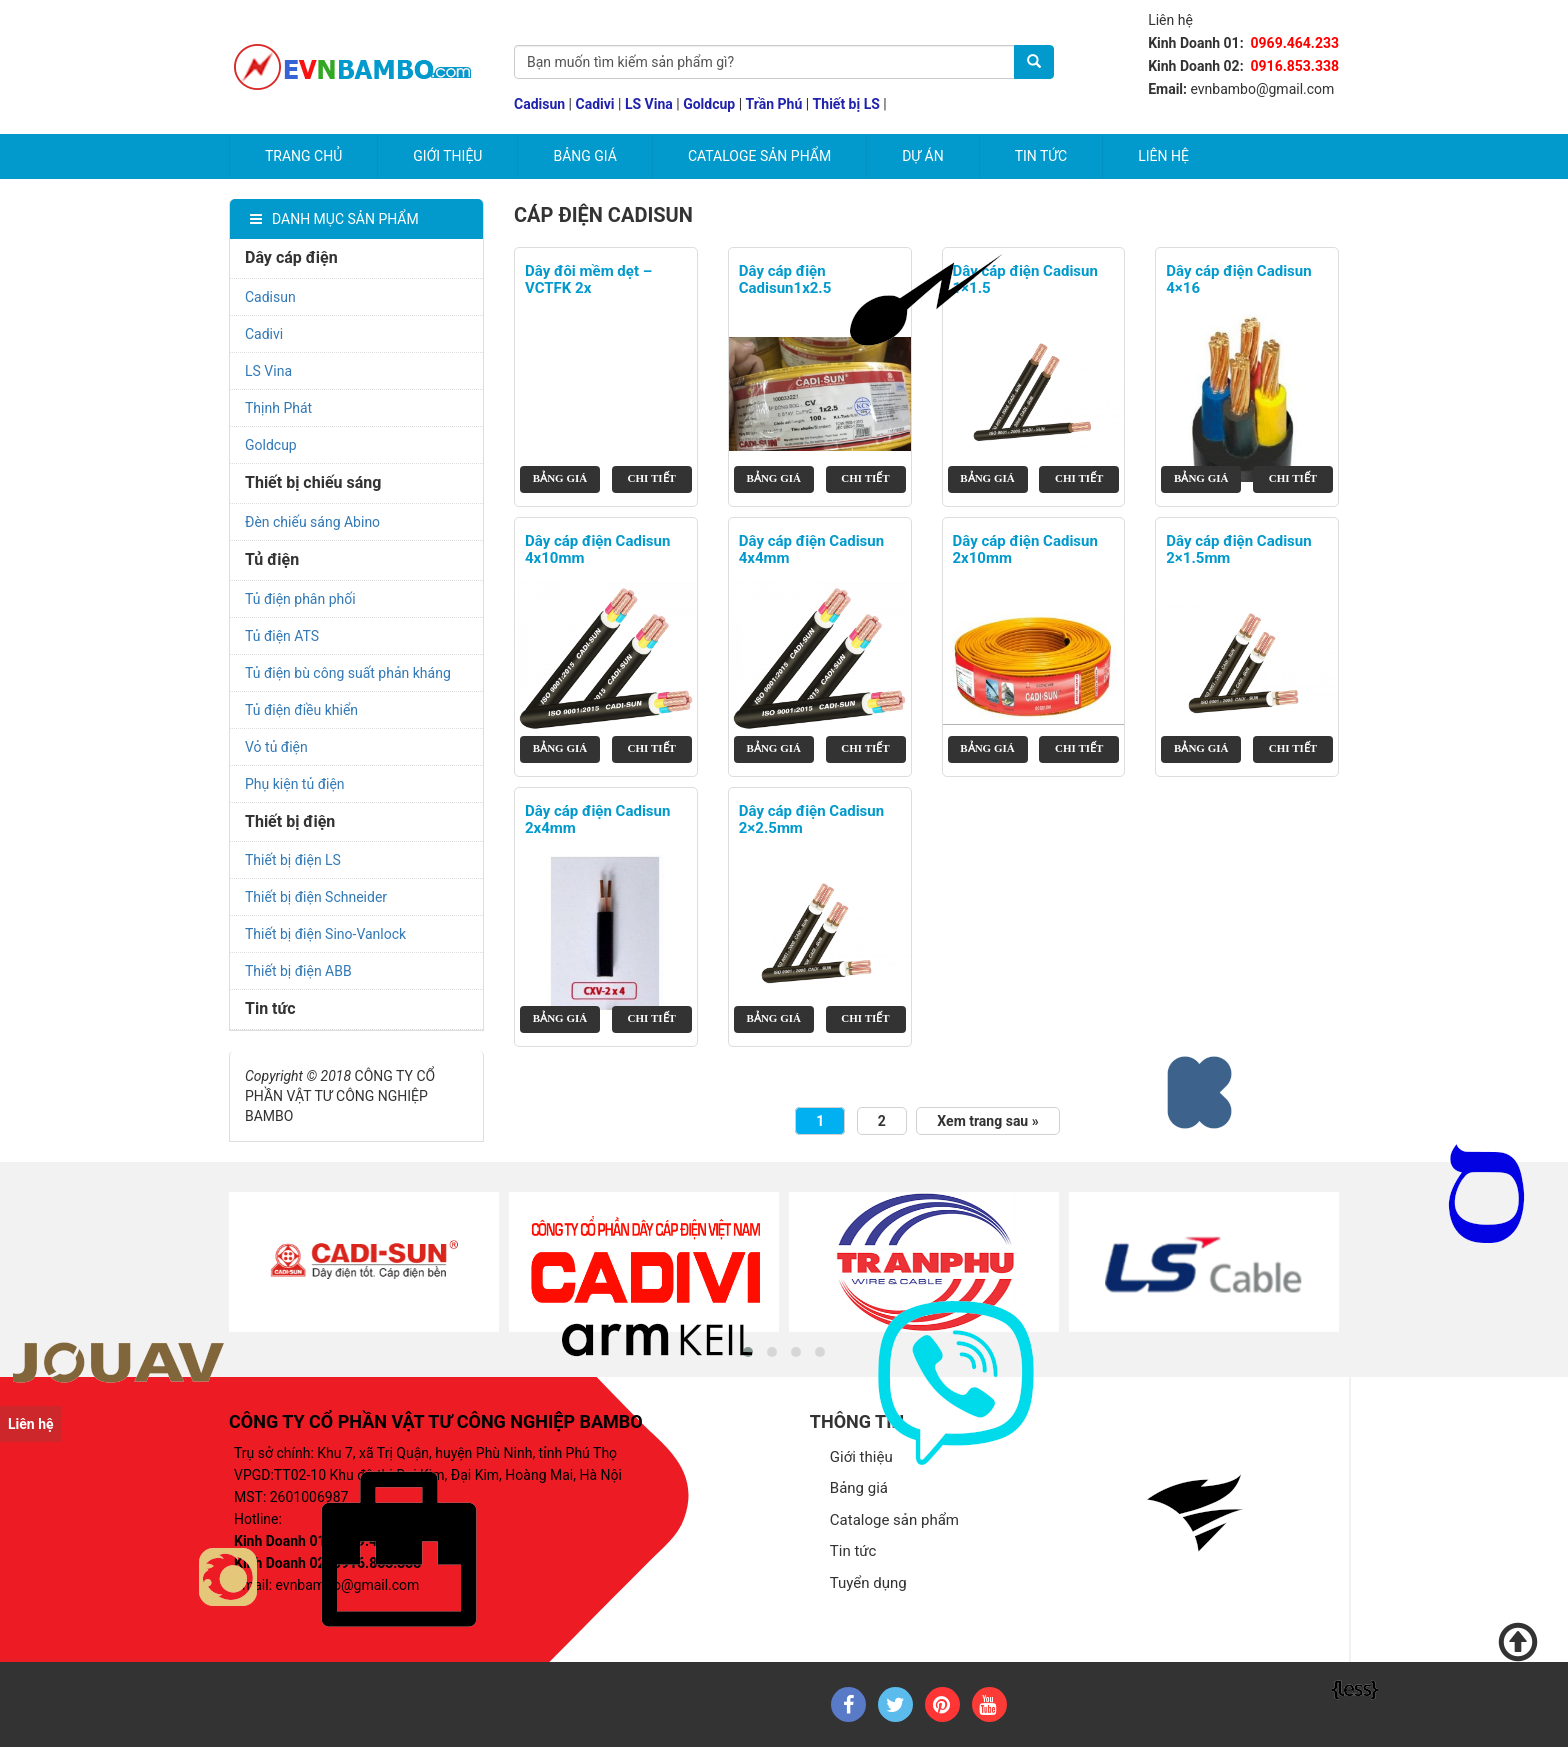  Describe the element at coordinates (118, 1362) in the screenshot. I see `jouav company logo` at that location.